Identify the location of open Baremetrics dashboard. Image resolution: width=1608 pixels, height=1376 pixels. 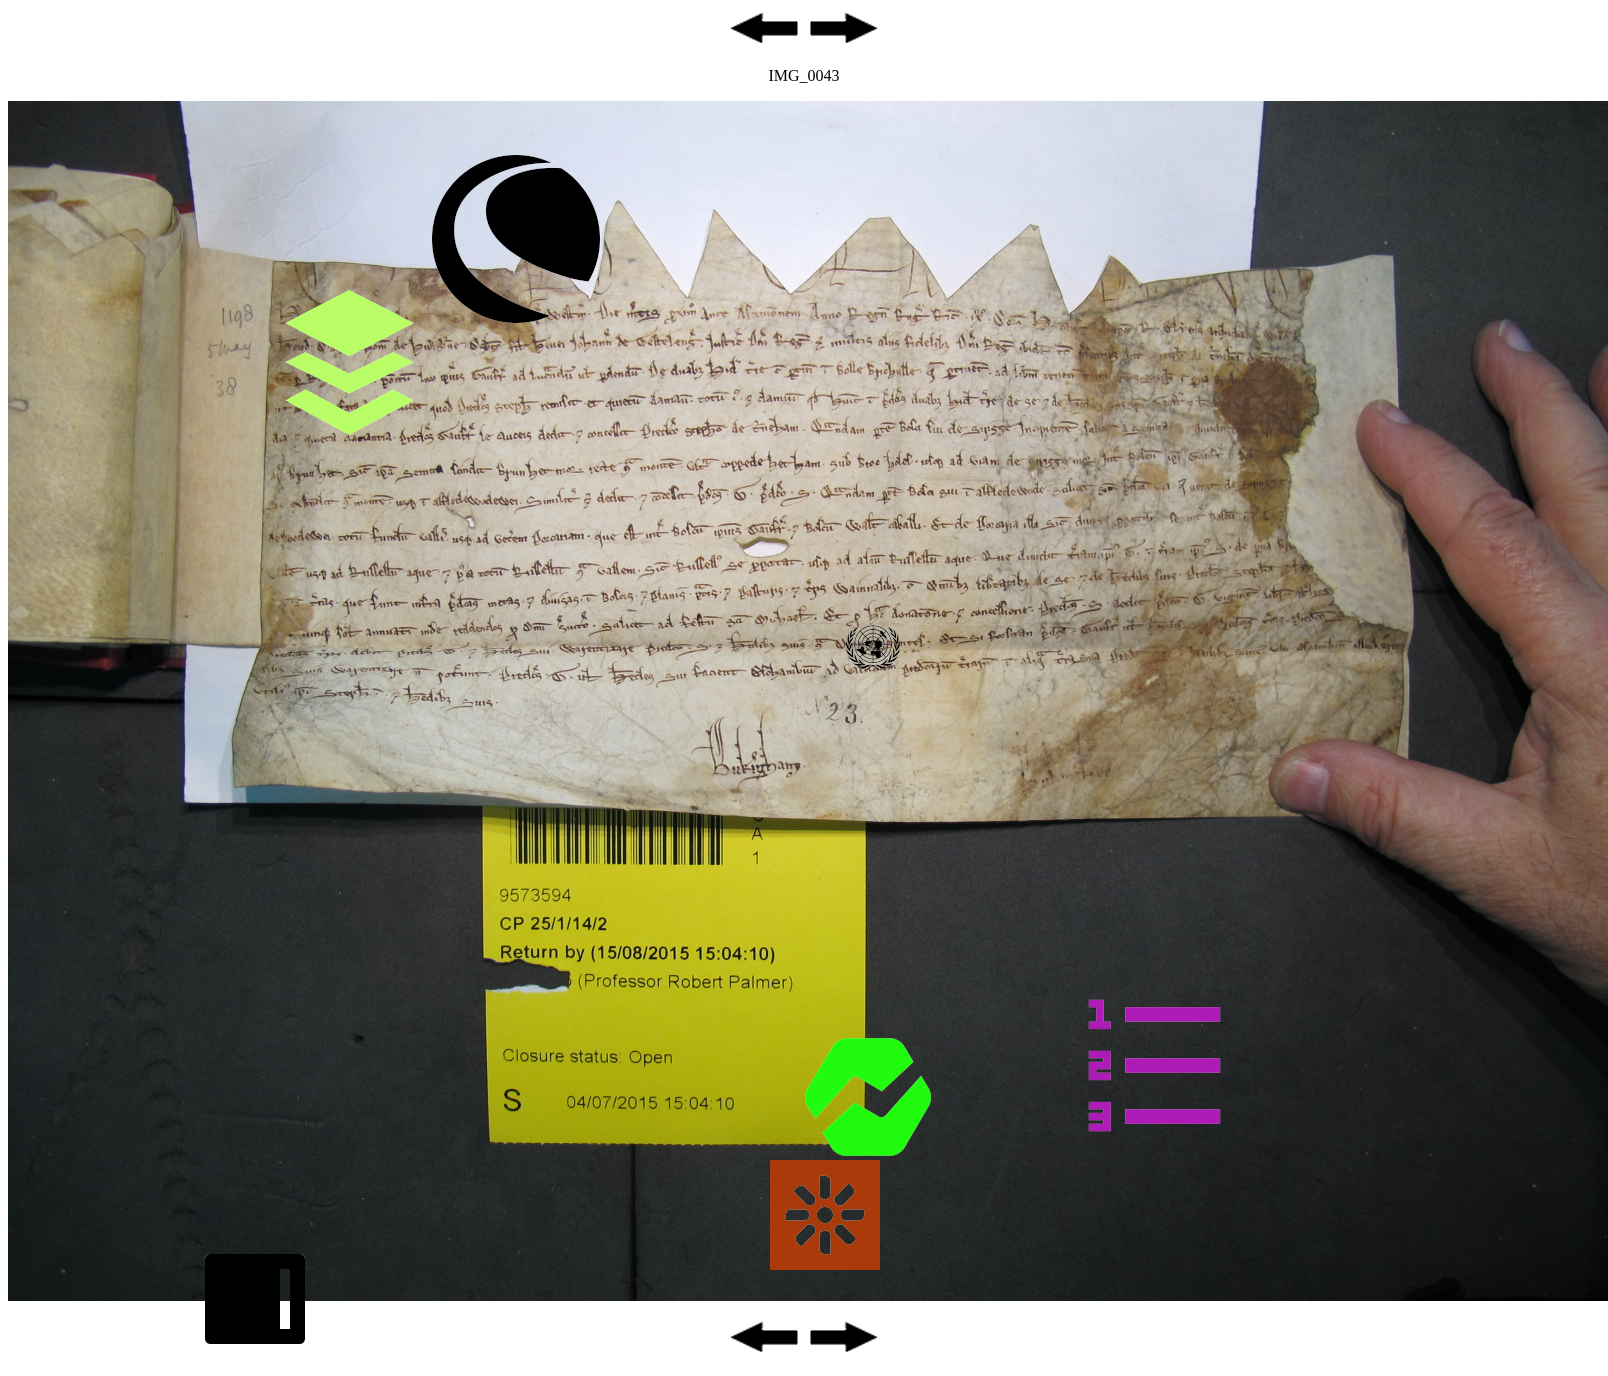
(868, 1097).